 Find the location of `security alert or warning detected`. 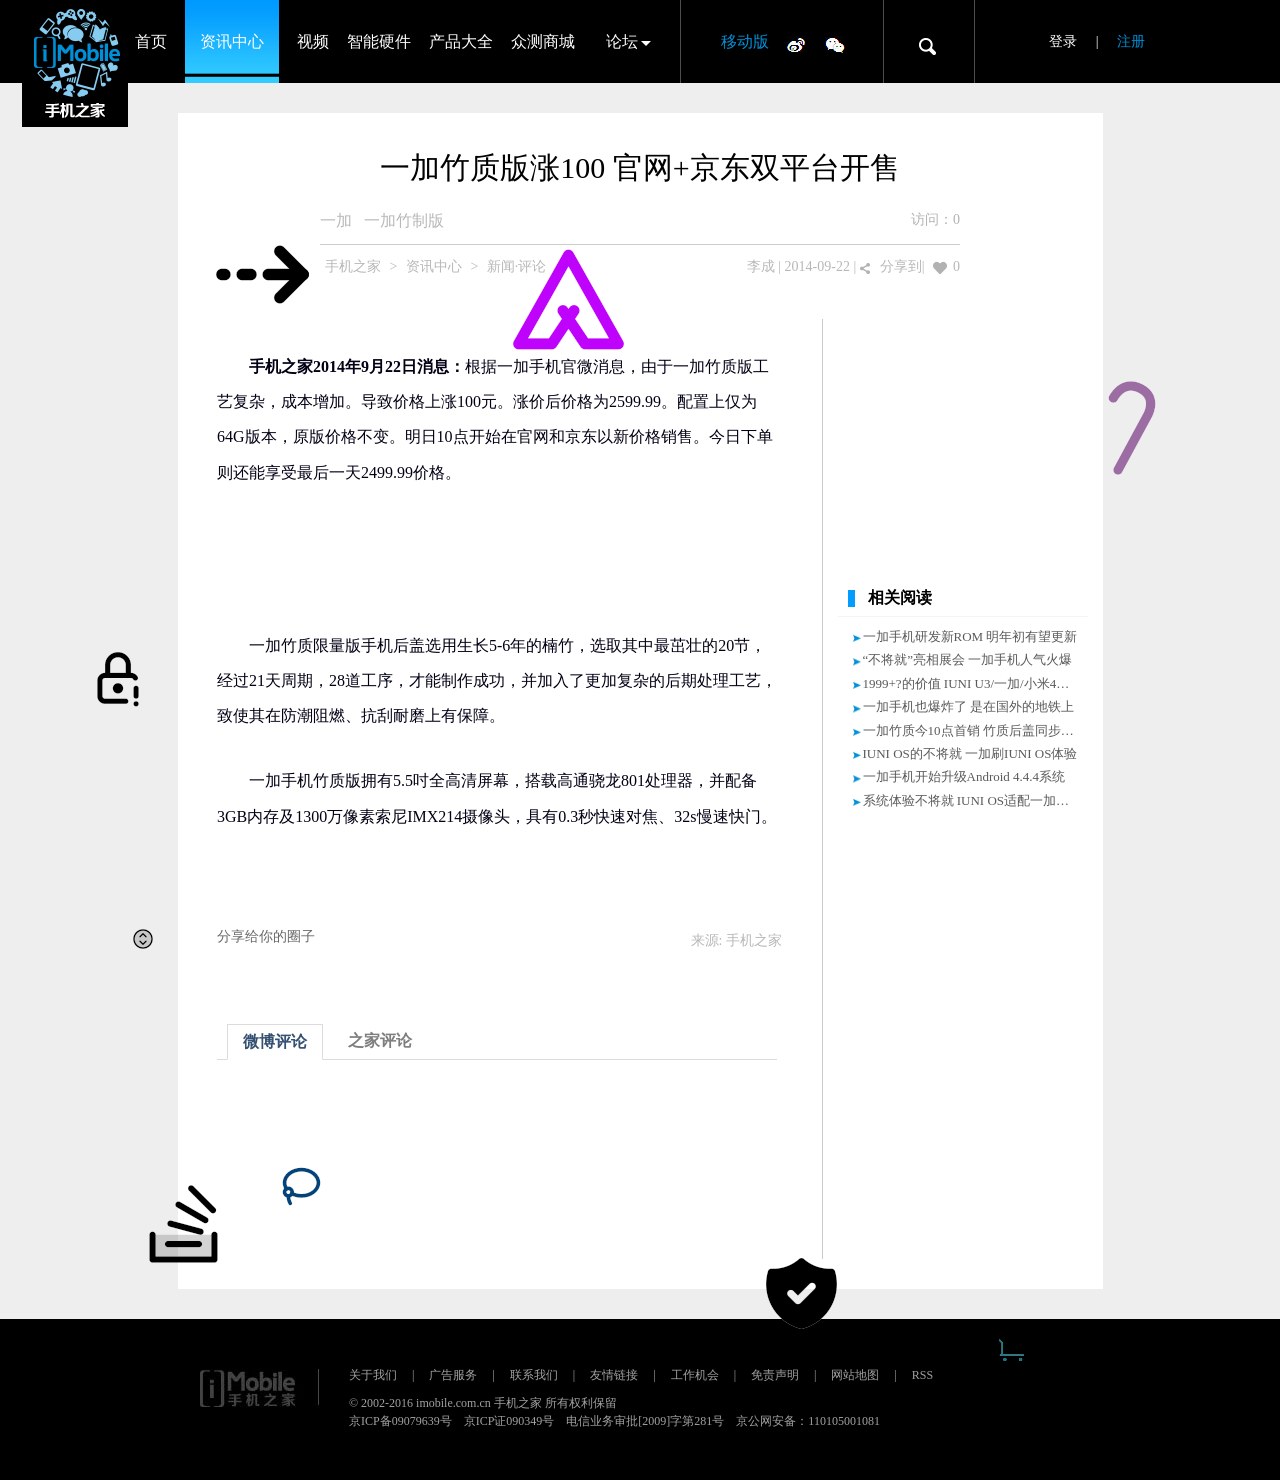

security alert or warning detected is located at coordinates (118, 678).